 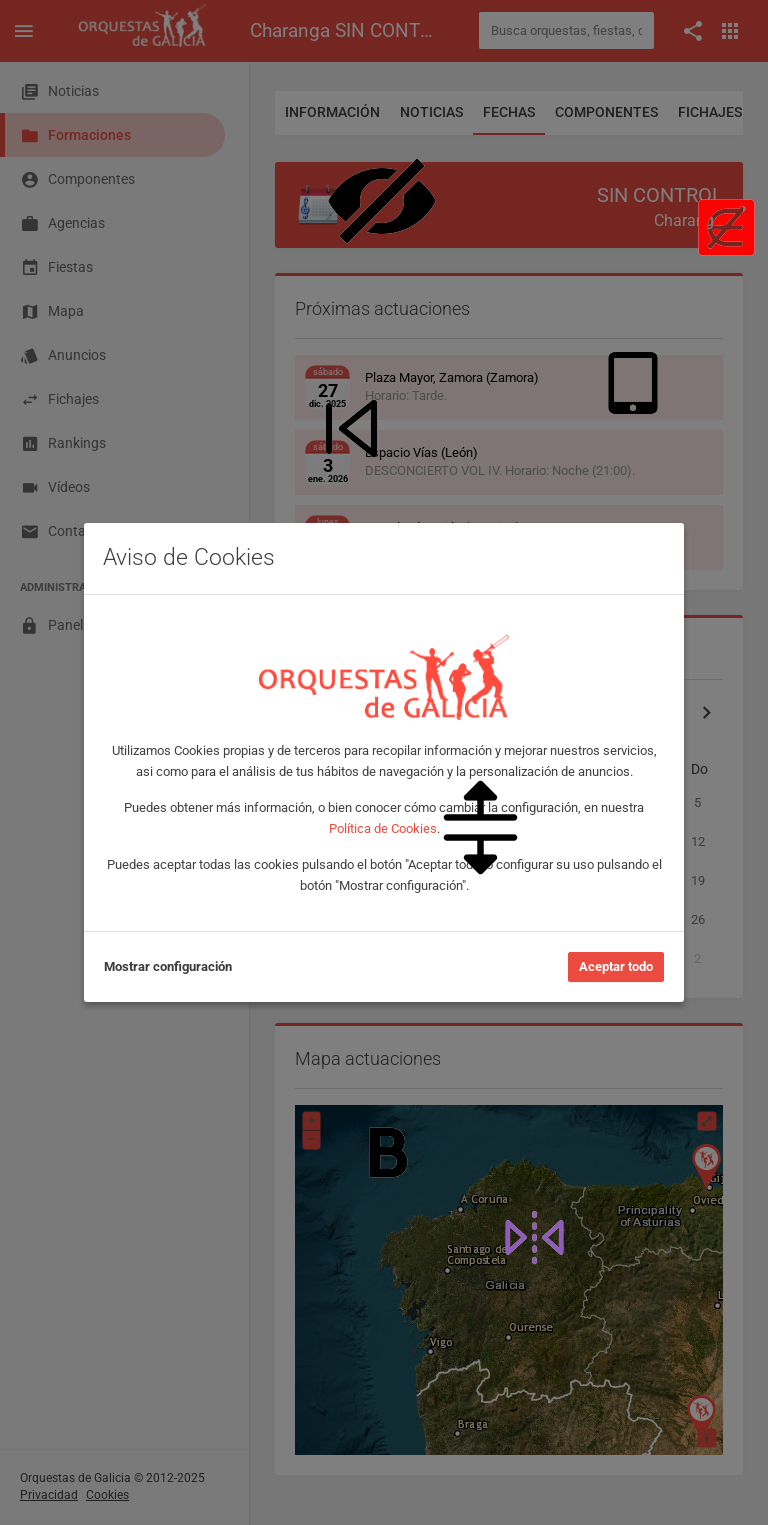 I want to click on split content vertically, so click(x=480, y=827).